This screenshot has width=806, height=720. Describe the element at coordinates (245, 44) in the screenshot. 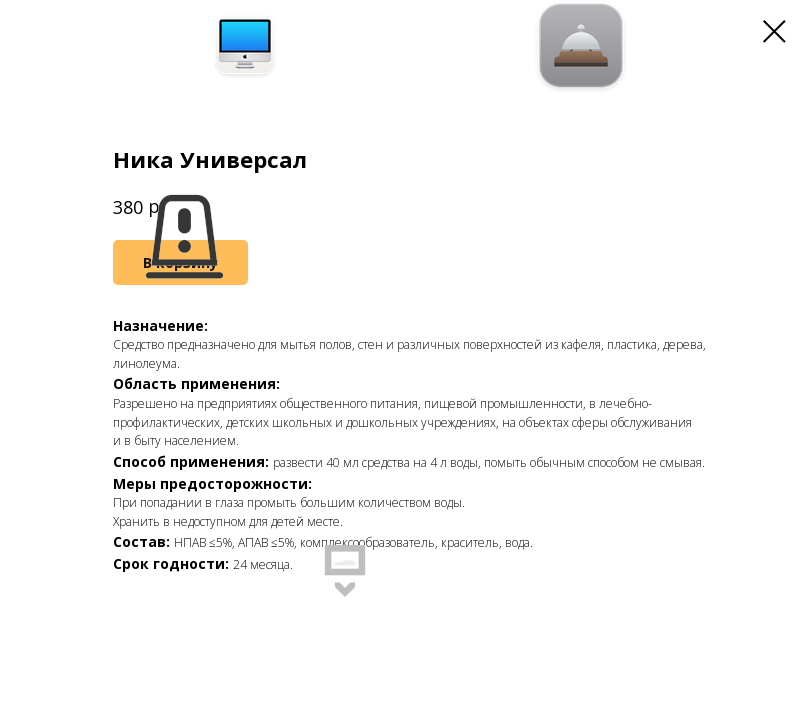

I see `open variety wallpaper changer app` at that location.